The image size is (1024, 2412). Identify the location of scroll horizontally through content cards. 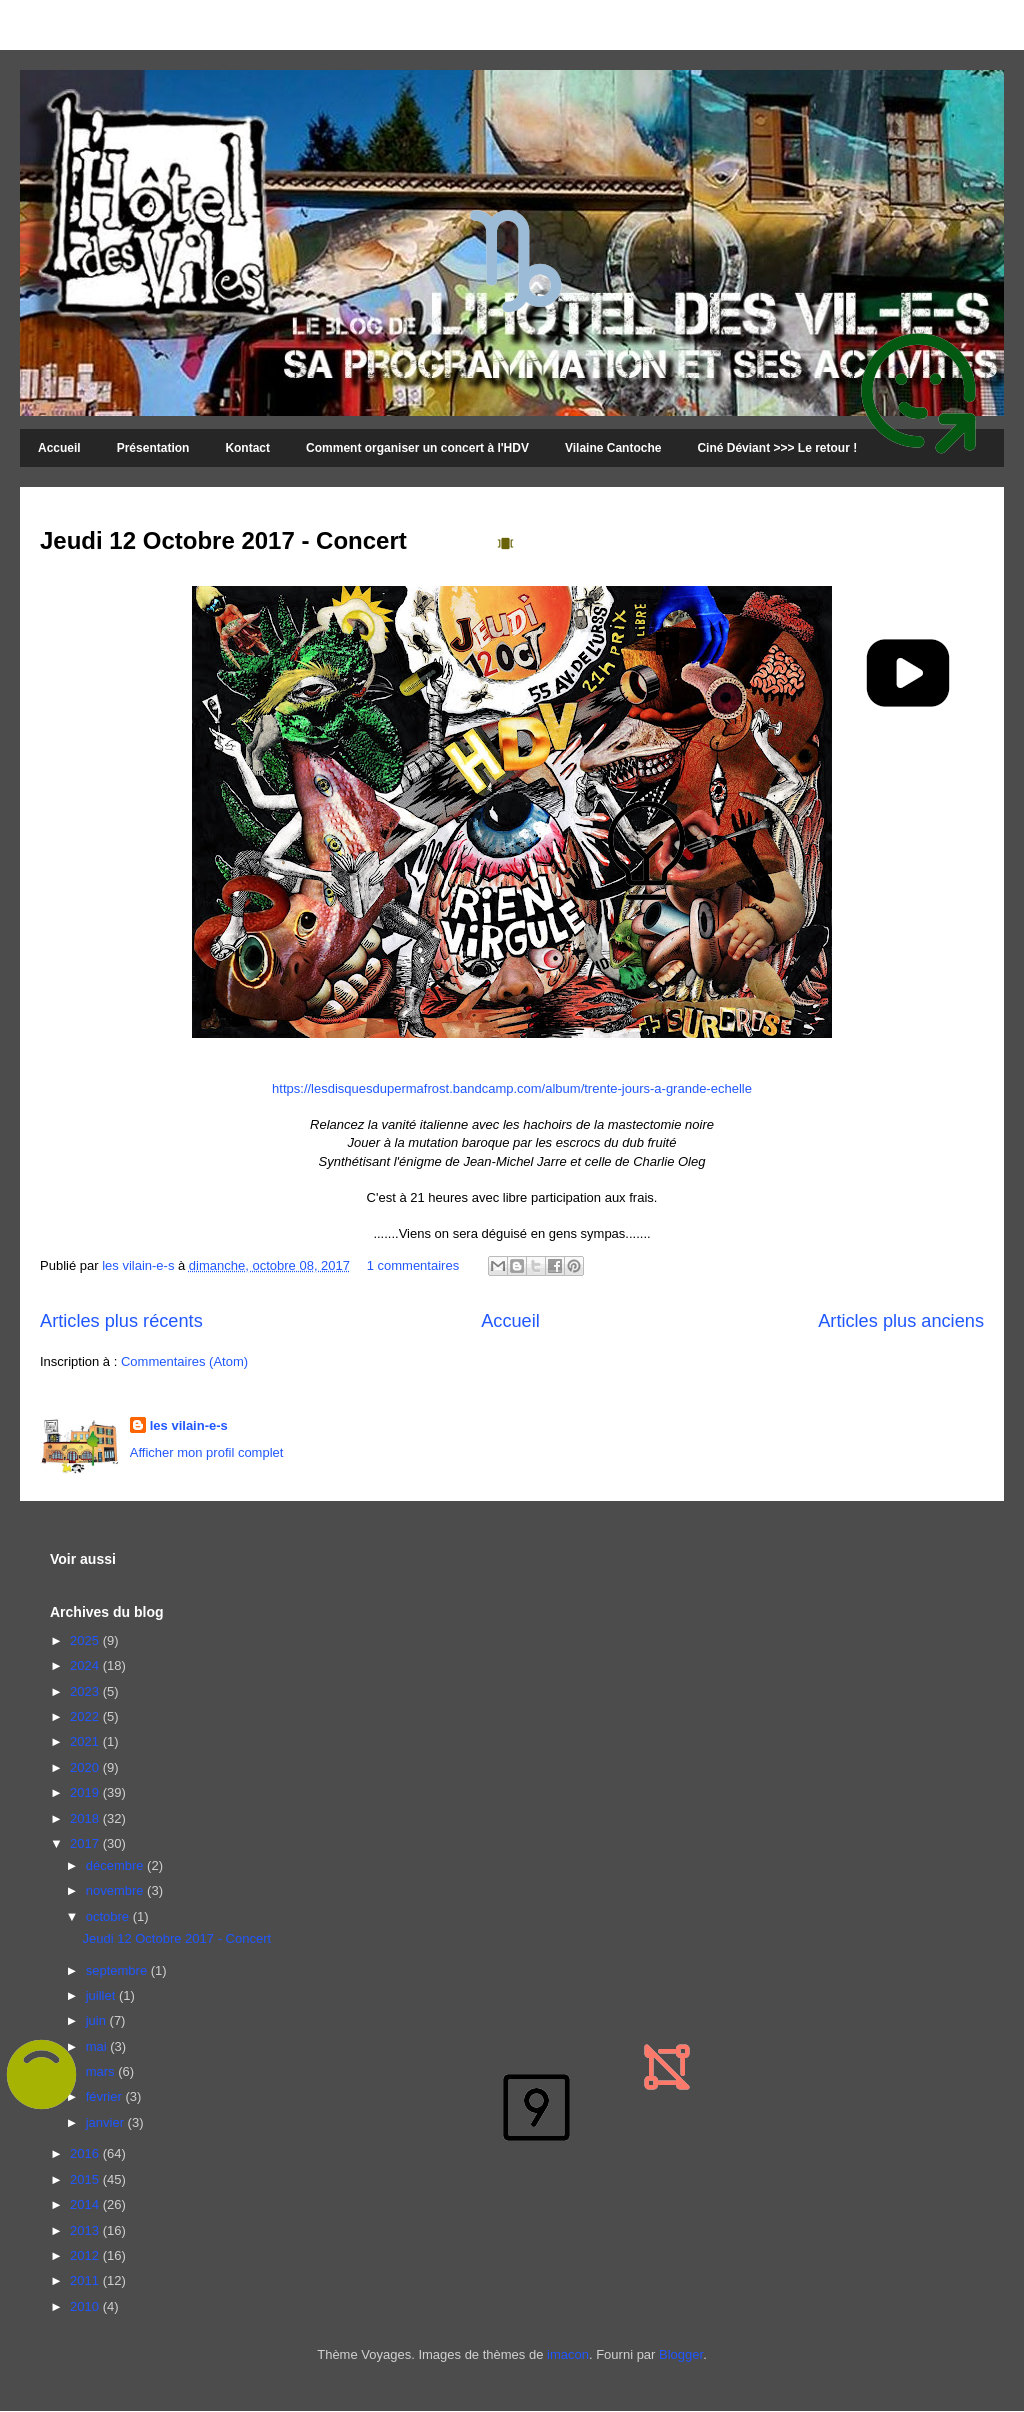
(505, 543).